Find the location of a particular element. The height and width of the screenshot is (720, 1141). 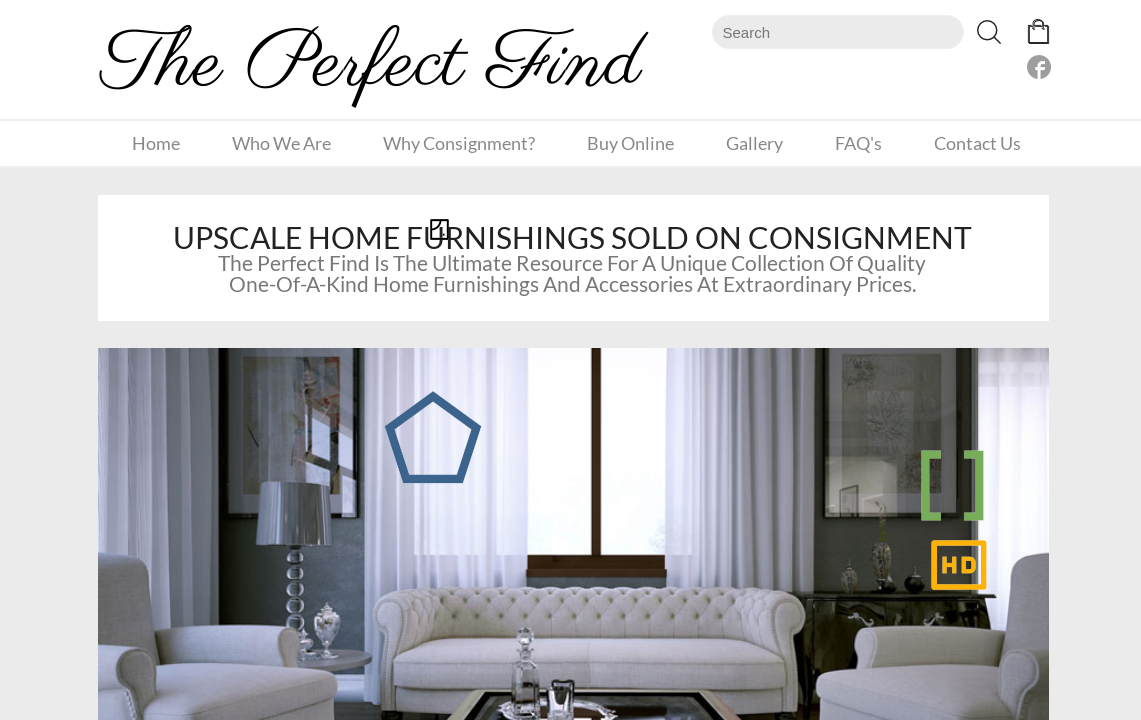

access local storage or hard drive is located at coordinates (439, 229).